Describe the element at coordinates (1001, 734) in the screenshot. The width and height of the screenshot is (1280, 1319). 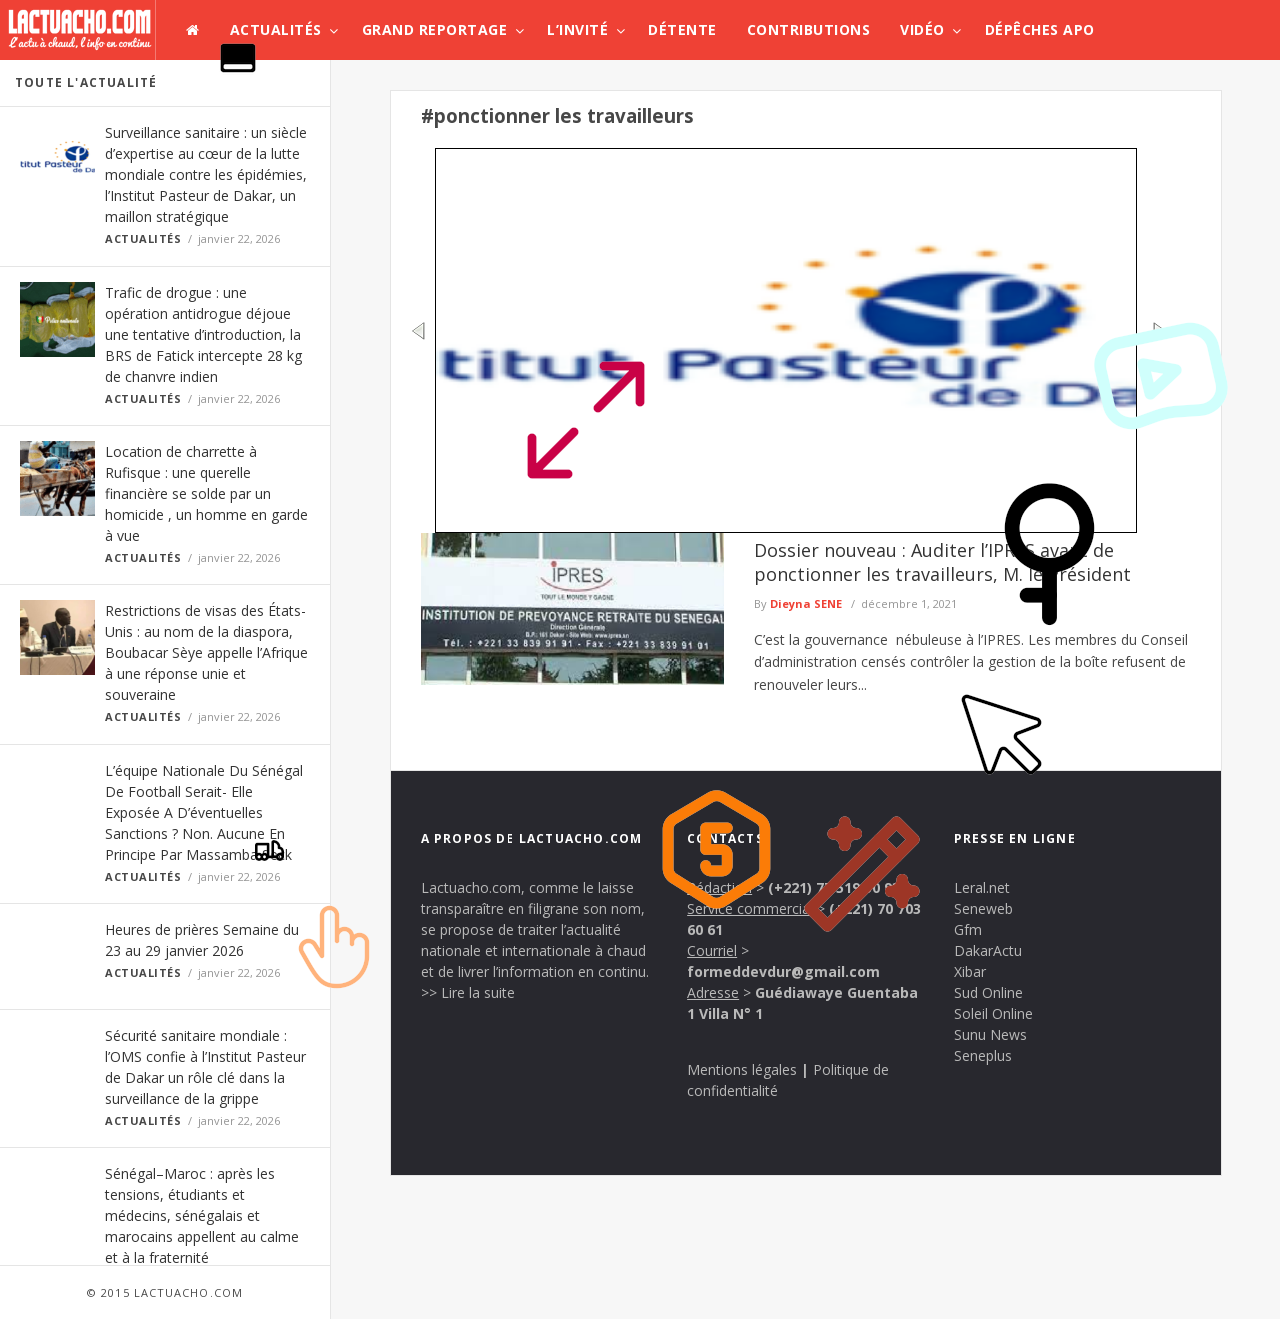
I see `mouse cursor indicator` at that location.